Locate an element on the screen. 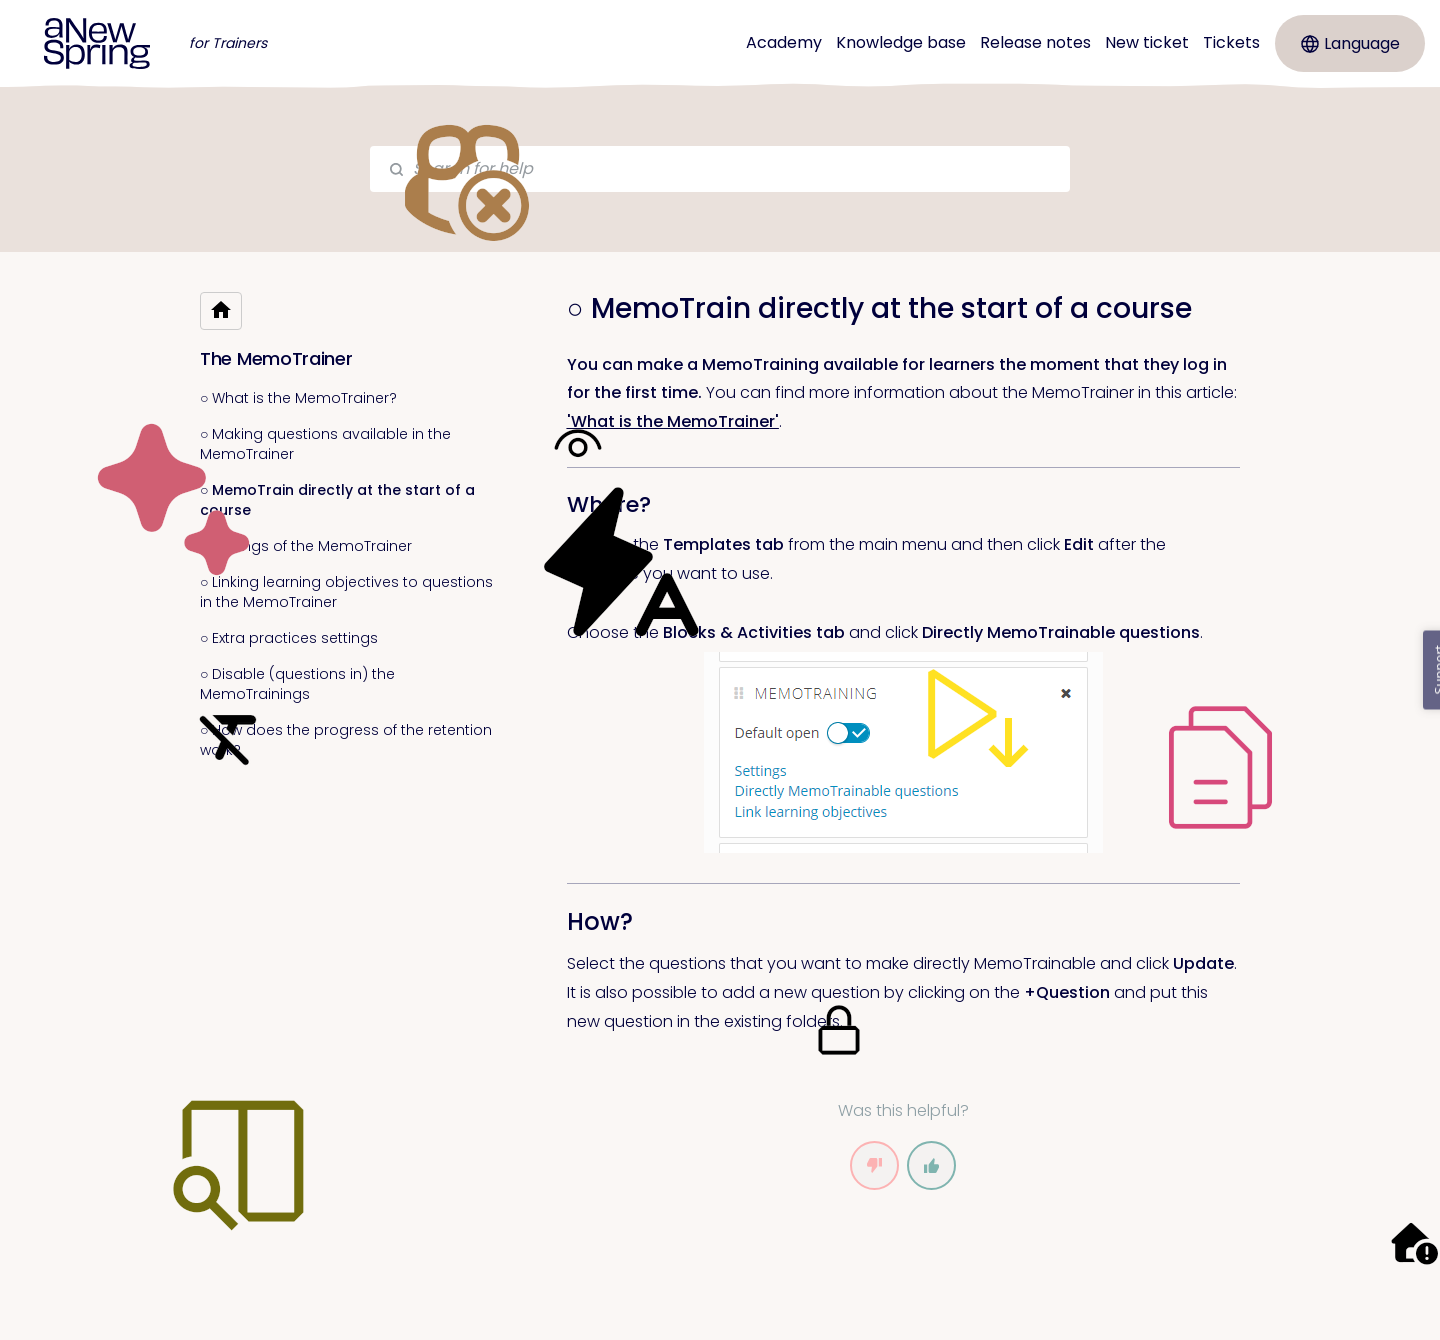 This screenshot has height=1340, width=1440. home alert or warning notification is located at coordinates (1413, 1242).